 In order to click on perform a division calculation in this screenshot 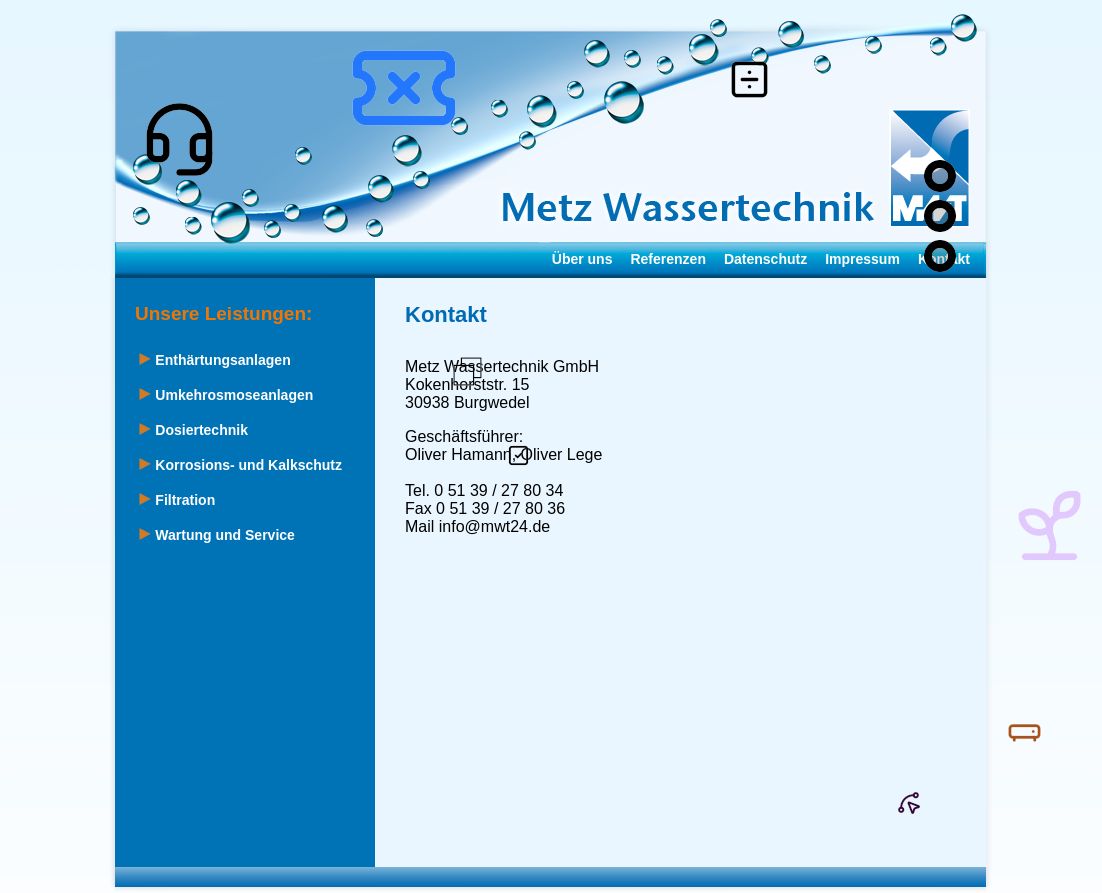, I will do `click(749, 79)`.